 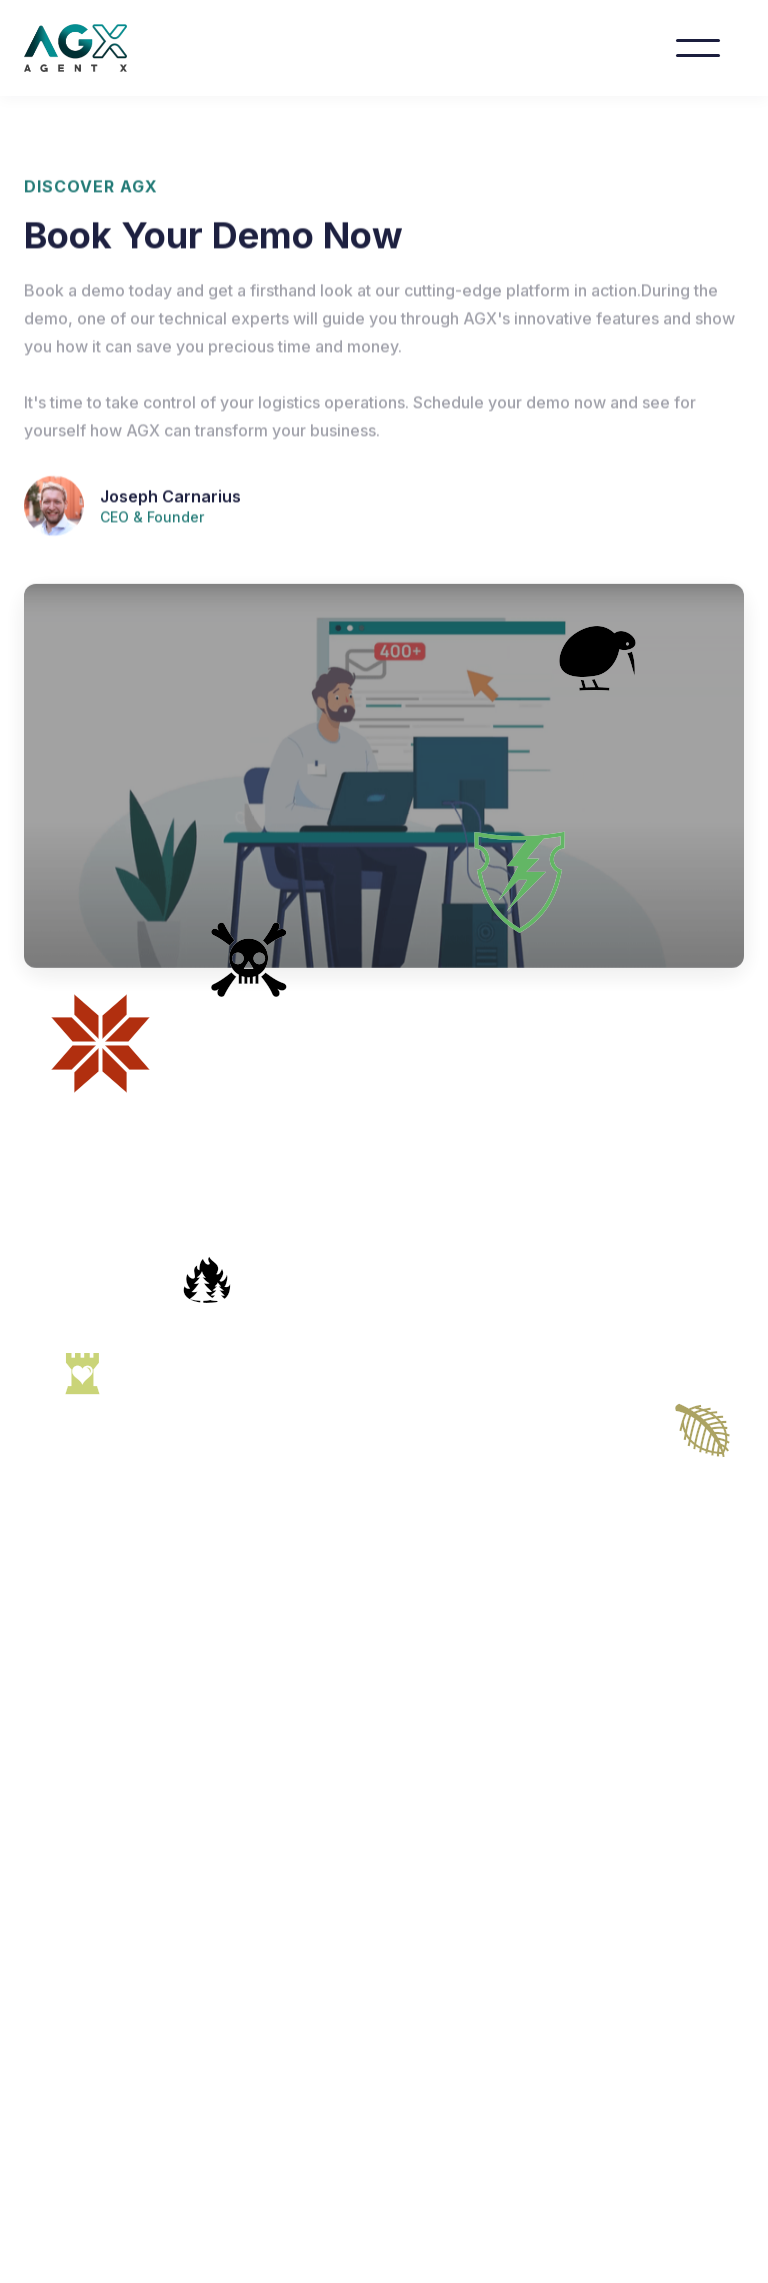 I want to click on decorative tile pattern from azul board game, so click(x=100, y=1043).